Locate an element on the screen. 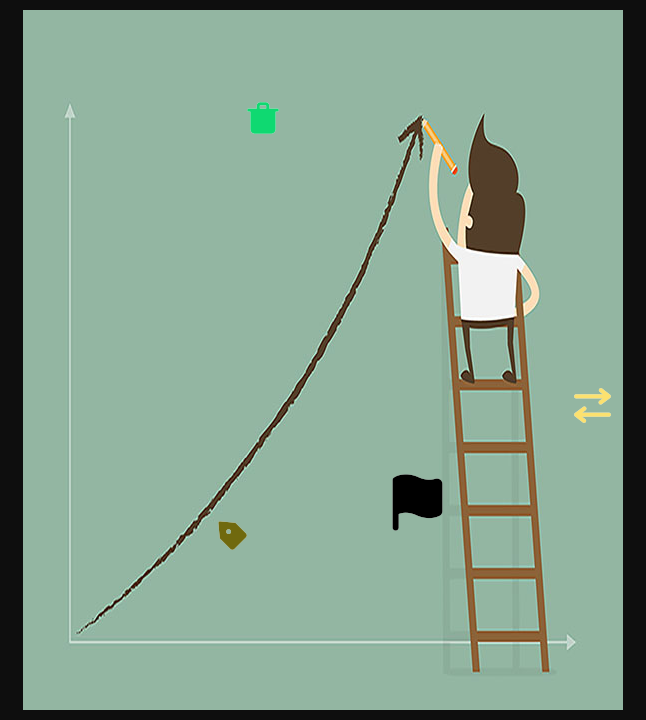  delete selected item is located at coordinates (263, 118).